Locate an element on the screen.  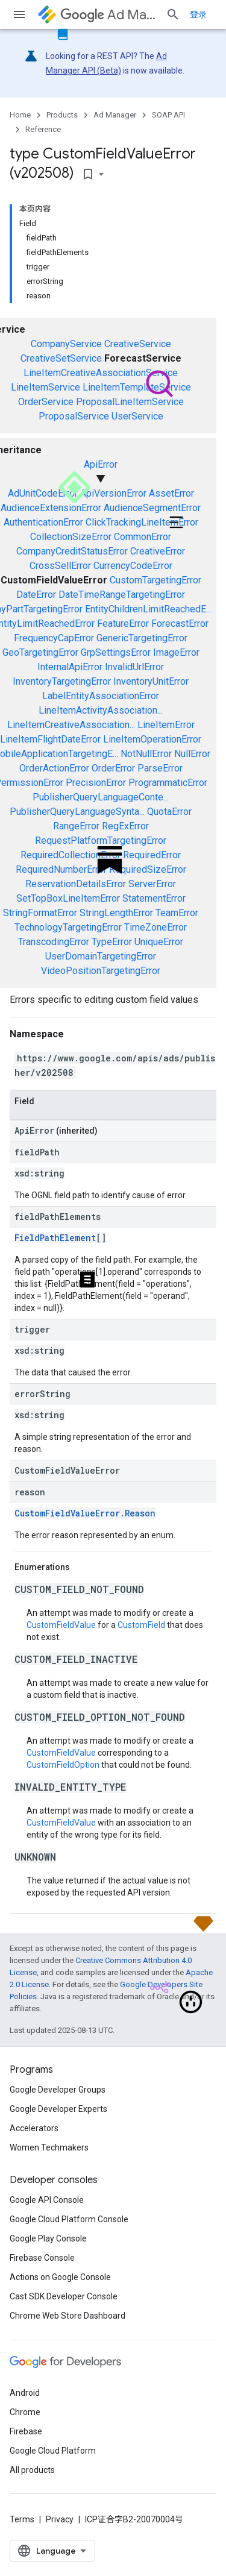
open navigation menu is located at coordinates (176, 522).